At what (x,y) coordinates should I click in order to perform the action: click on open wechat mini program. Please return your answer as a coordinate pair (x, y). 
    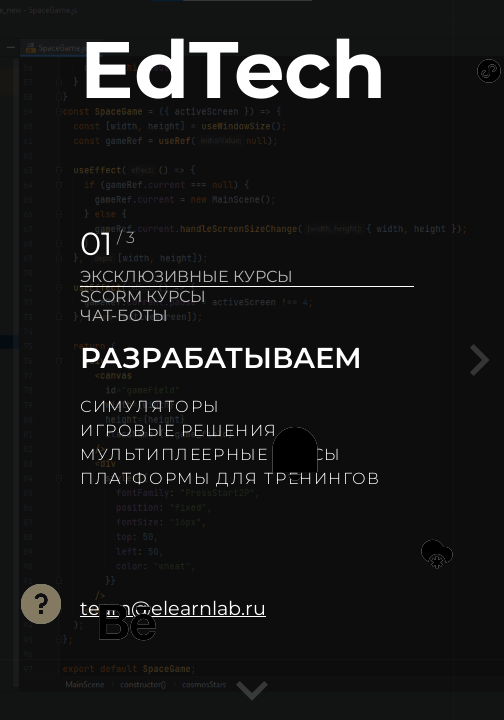
    Looking at the image, I should click on (489, 71).